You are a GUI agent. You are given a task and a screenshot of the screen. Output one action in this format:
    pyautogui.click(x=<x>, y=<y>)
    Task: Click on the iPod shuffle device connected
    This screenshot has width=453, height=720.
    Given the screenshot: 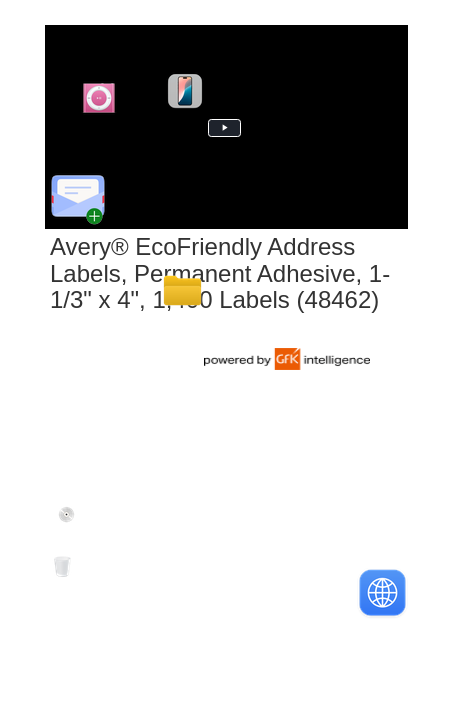 What is the action you would take?
    pyautogui.click(x=99, y=98)
    